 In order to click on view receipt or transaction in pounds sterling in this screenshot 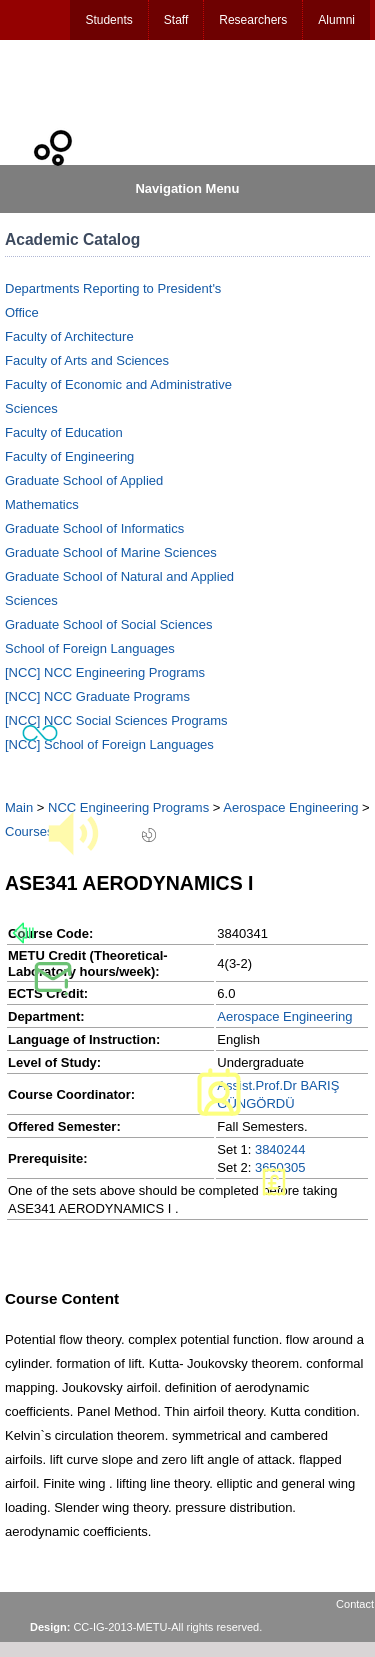, I will do `click(274, 1182)`.